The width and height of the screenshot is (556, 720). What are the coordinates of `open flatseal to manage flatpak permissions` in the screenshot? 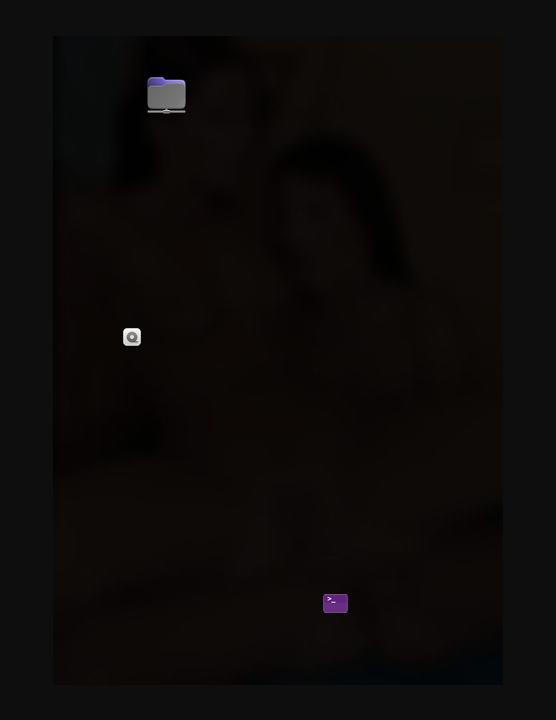 It's located at (132, 337).